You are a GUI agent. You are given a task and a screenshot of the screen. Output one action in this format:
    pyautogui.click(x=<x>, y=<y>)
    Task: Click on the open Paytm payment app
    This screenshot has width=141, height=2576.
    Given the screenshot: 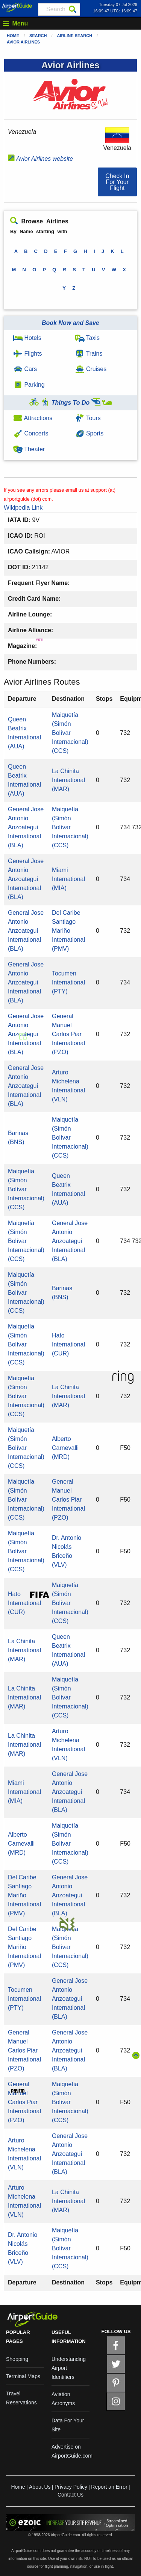 What is the action you would take?
    pyautogui.click(x=18, y=2090)
    